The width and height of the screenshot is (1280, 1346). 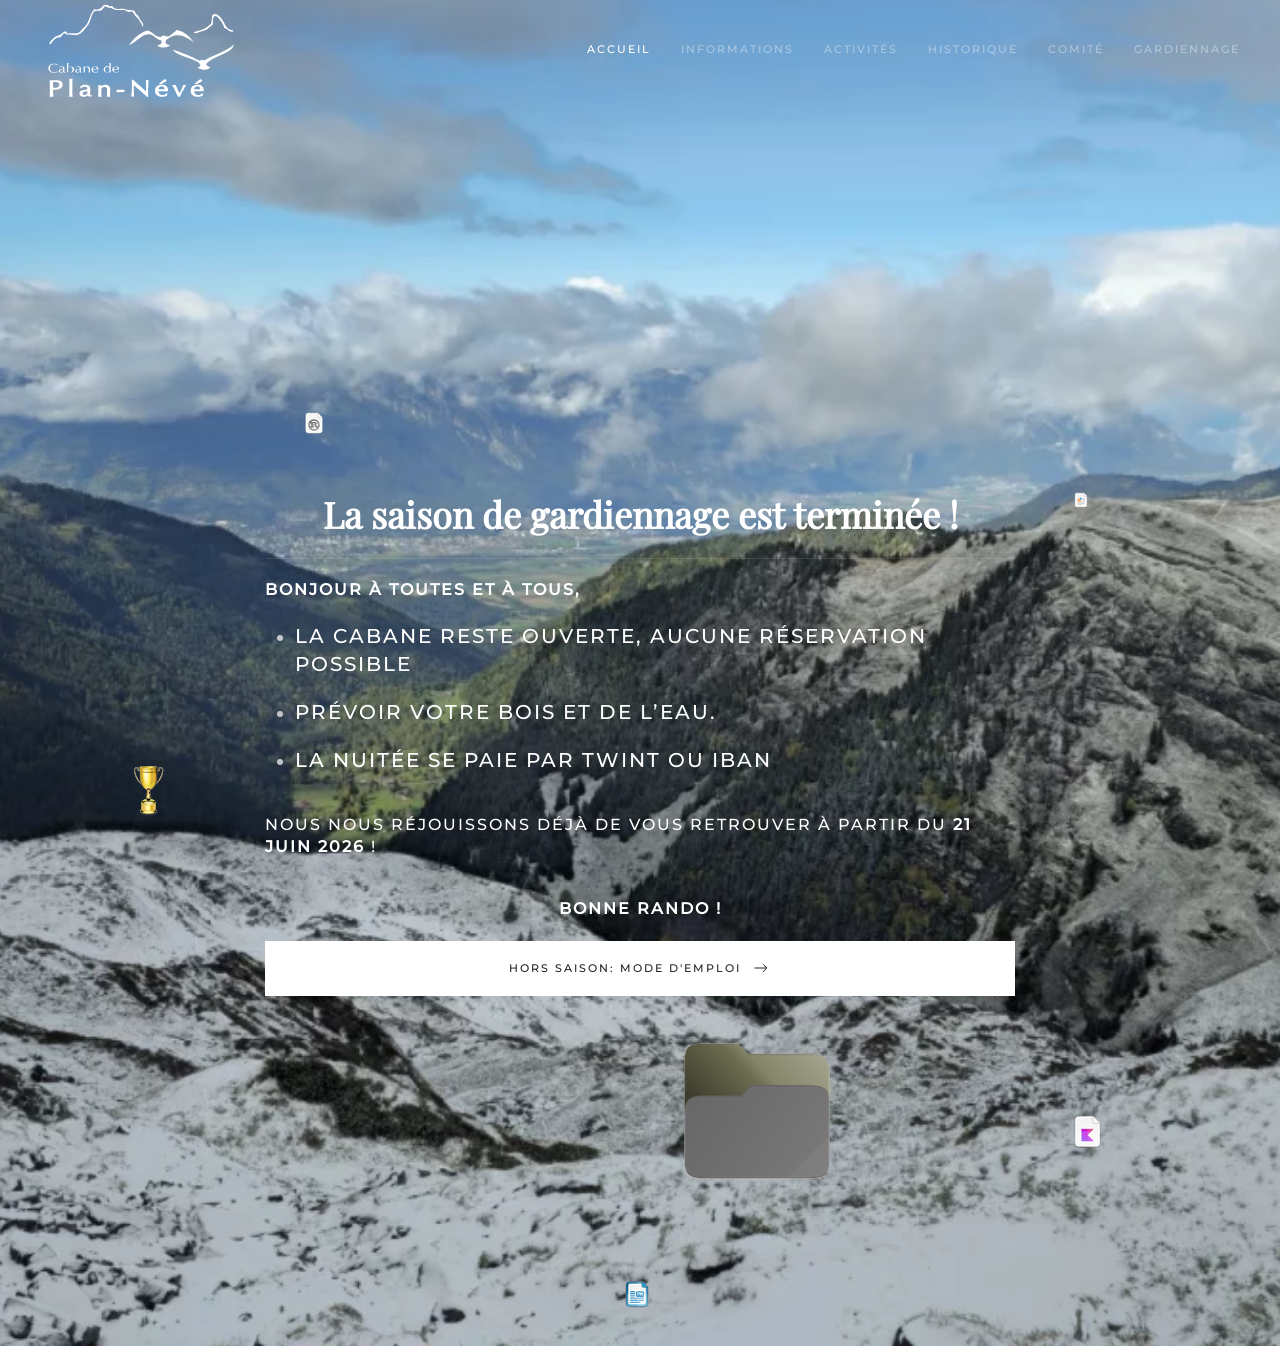 I want to click on a rust programming language source file, so click(x=314, y=423).